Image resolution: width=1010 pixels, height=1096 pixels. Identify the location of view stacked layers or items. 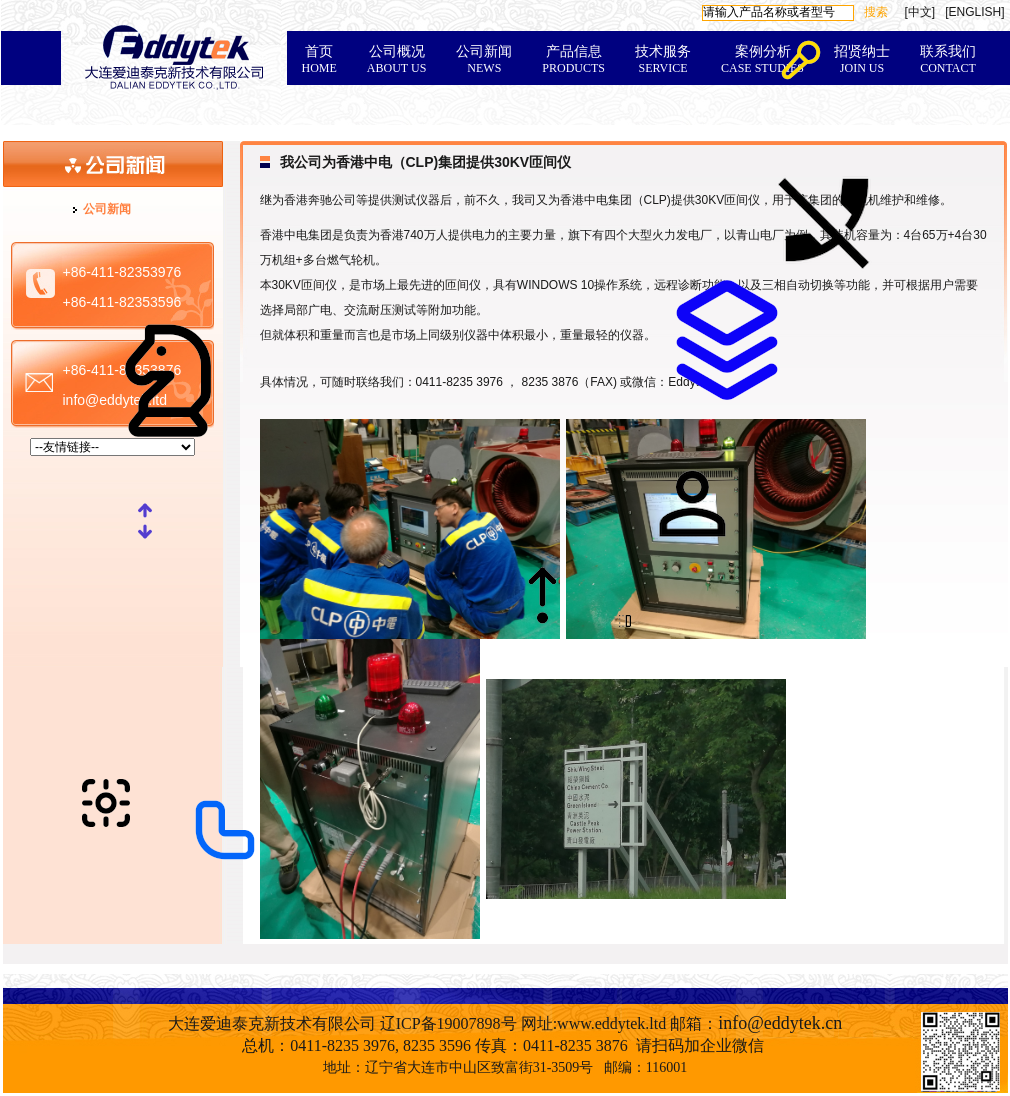
(727, 341).